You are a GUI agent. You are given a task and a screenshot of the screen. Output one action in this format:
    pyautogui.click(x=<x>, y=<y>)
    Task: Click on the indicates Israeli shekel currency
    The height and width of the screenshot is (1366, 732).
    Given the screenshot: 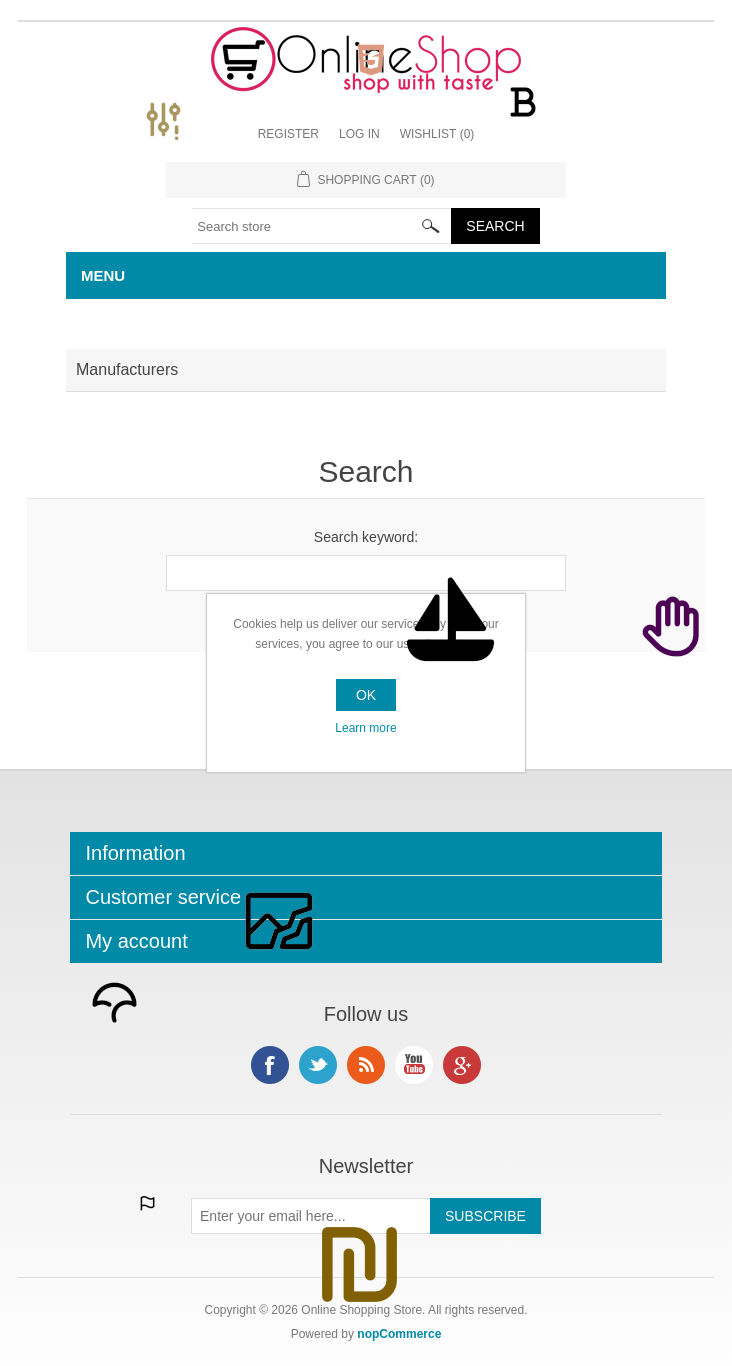 What is the action you would take?
    pyautogui.click(x=359, y=1264)
    